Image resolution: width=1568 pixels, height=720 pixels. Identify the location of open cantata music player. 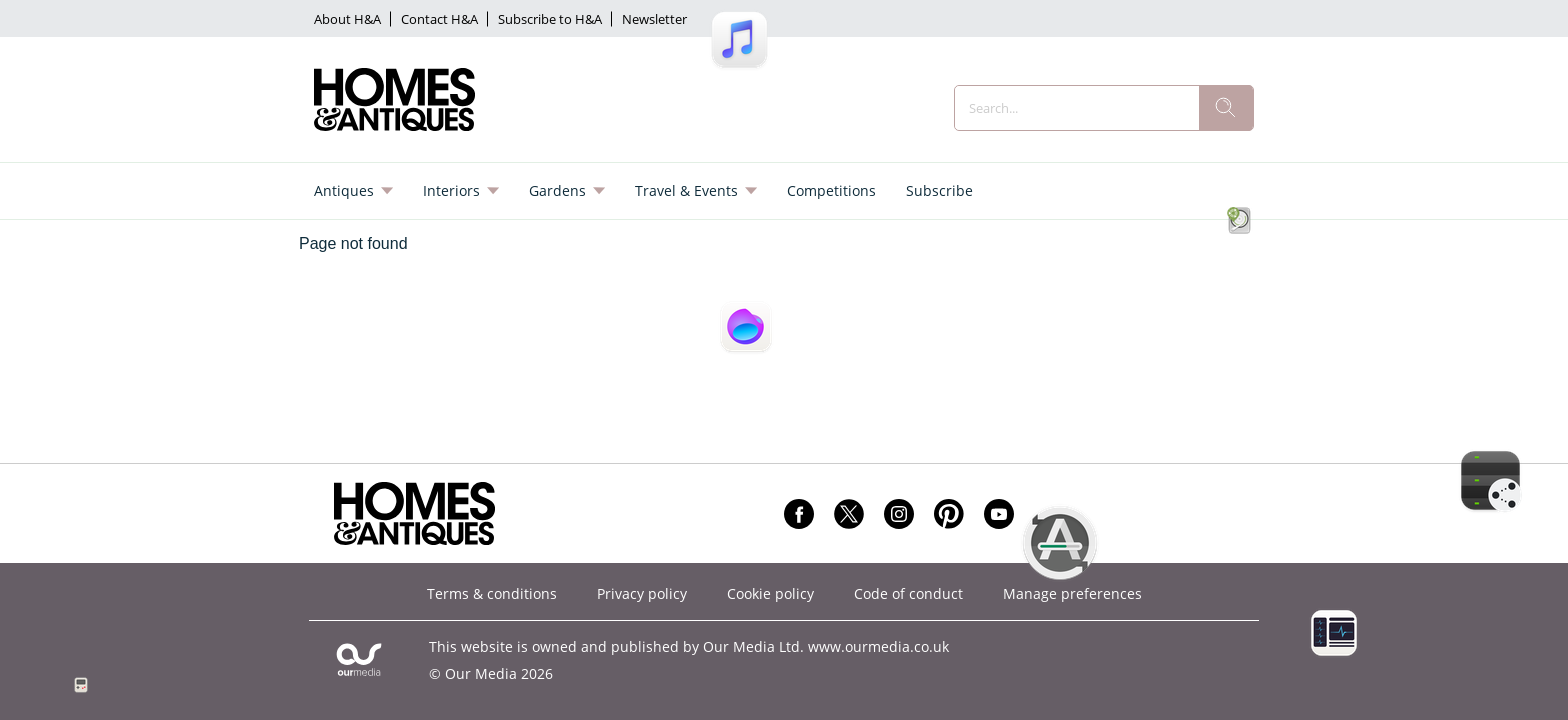
(739, 39).